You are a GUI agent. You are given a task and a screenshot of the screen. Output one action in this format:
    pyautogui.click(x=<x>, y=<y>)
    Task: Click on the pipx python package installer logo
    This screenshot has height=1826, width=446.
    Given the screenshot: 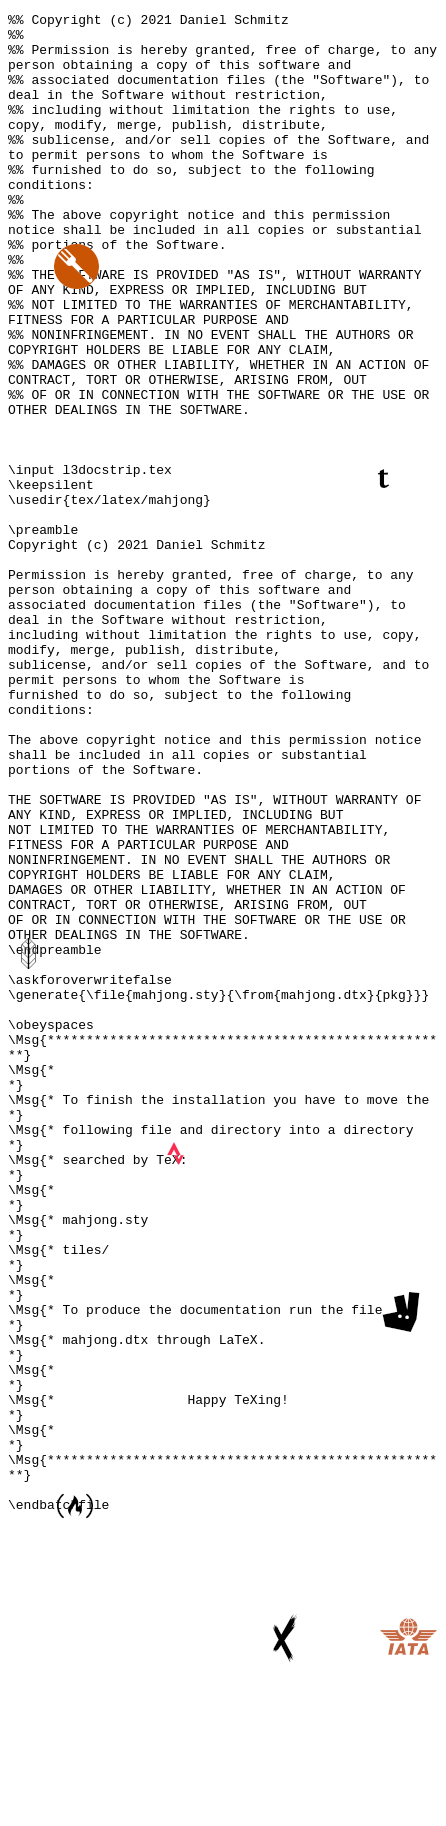 What is the action you would take?
    pyautogui.click(x=285, y=1638)
    